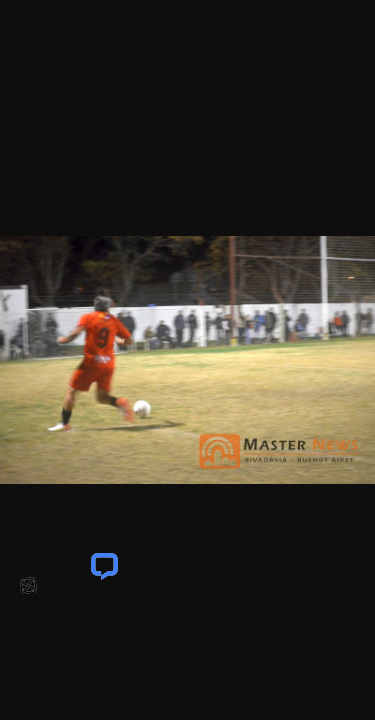  Describe the element at coordinates (104, 566) in the screenshot. I see `open LiveChat customer support` at that location.